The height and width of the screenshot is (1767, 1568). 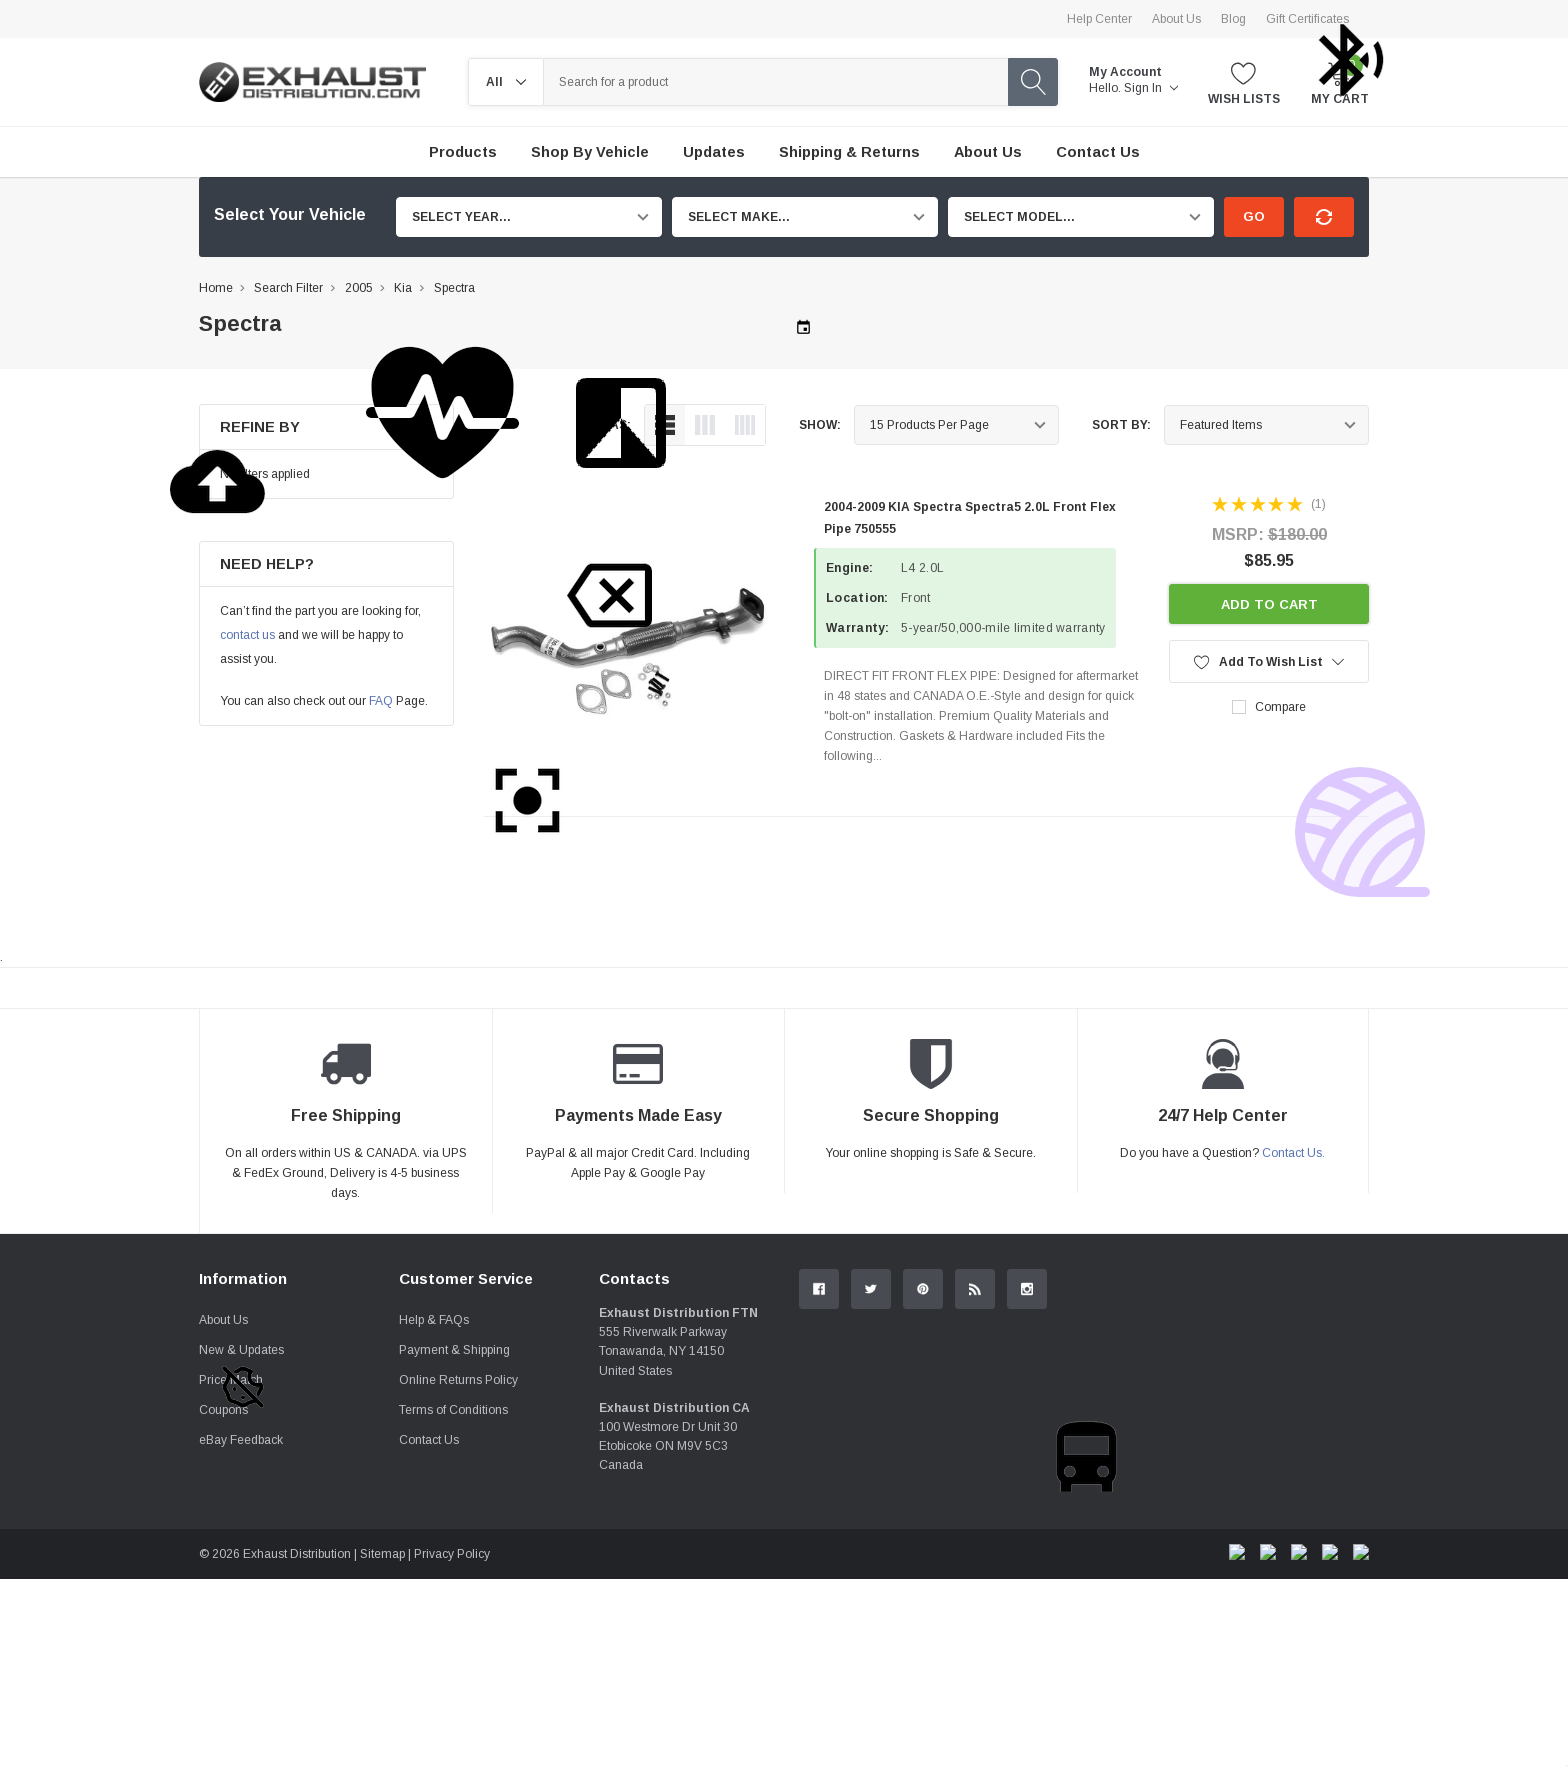 What do you see at coordinates (621, 423) in the screenshot?
I see `apply black and white filter to image` at bounding box center [621, 423].